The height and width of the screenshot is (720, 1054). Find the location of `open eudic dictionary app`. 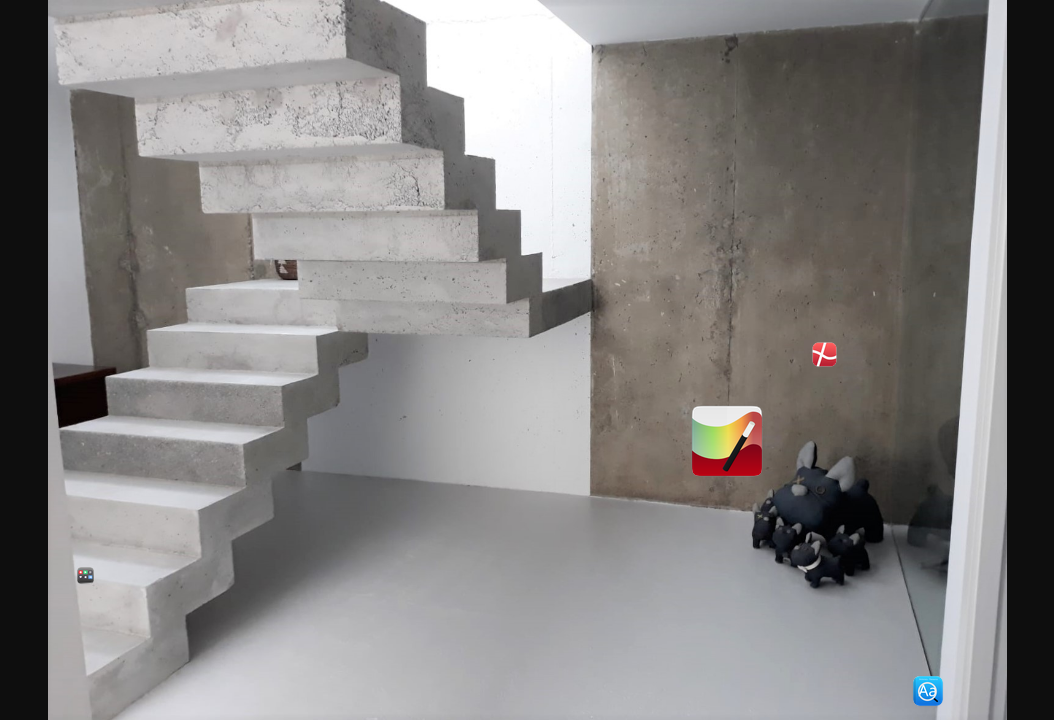

open eudic dictionary app is located at coordinates (928, 691).